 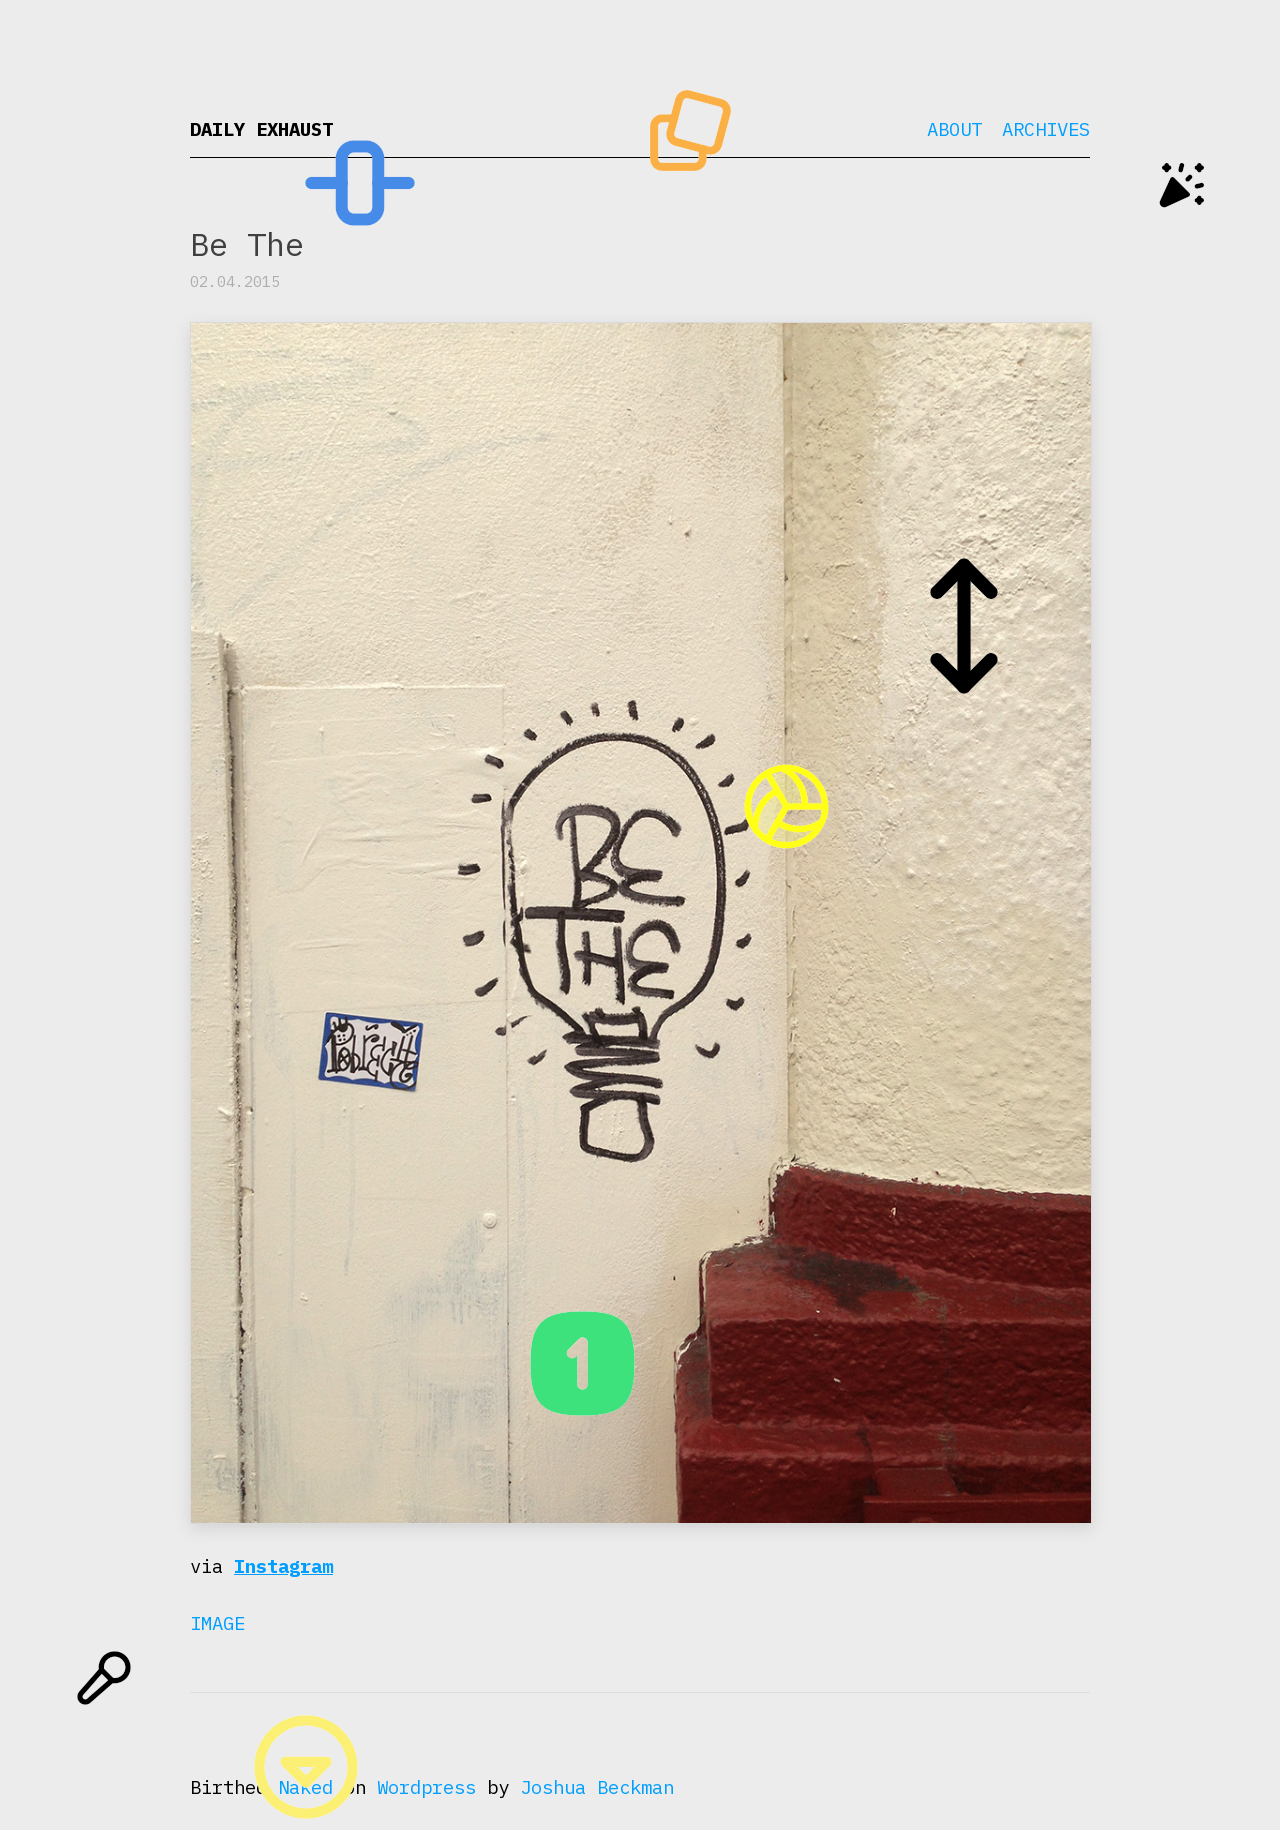 What do you see at coordinates (964, 626) in the screenshot?
I see `resize element vertically` at bounding box center [964, 626].